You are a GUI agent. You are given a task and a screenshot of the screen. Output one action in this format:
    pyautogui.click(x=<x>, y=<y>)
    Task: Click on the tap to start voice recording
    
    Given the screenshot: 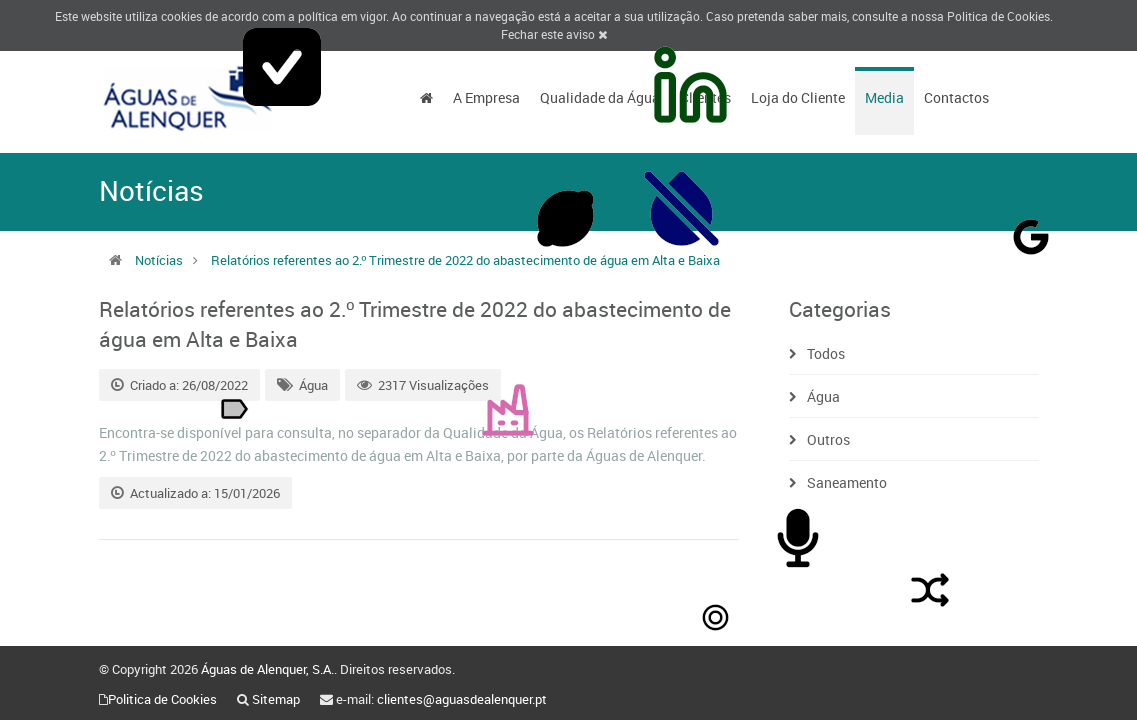 What is the action you would take?
    pyautogui.click(x=798, y=538)
    